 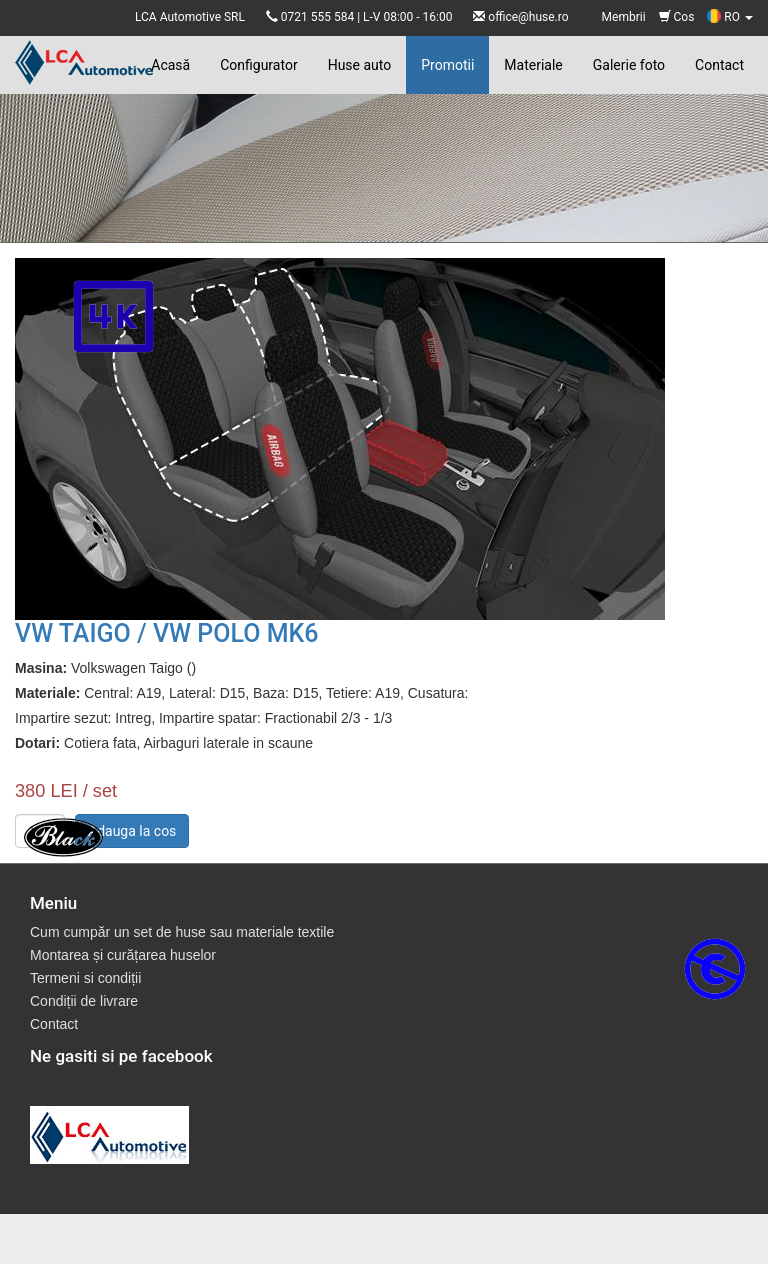 I want to click on indicates public domain content with no copyright restrictions, so click(x=715, y=969).